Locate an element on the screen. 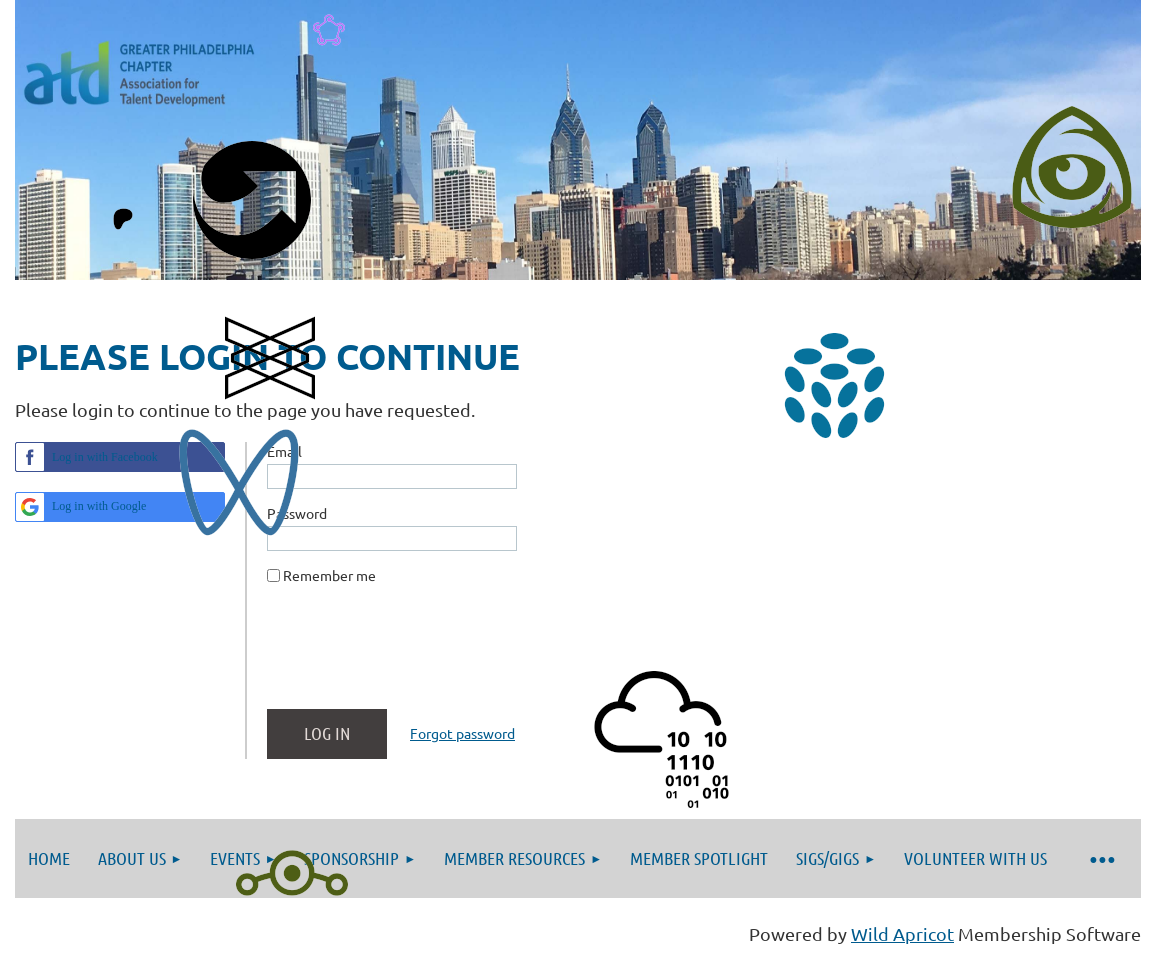 Image resolution: width=1156 pixels, height=958 pixels. lineageos logo is located at coordinates (292, 873).